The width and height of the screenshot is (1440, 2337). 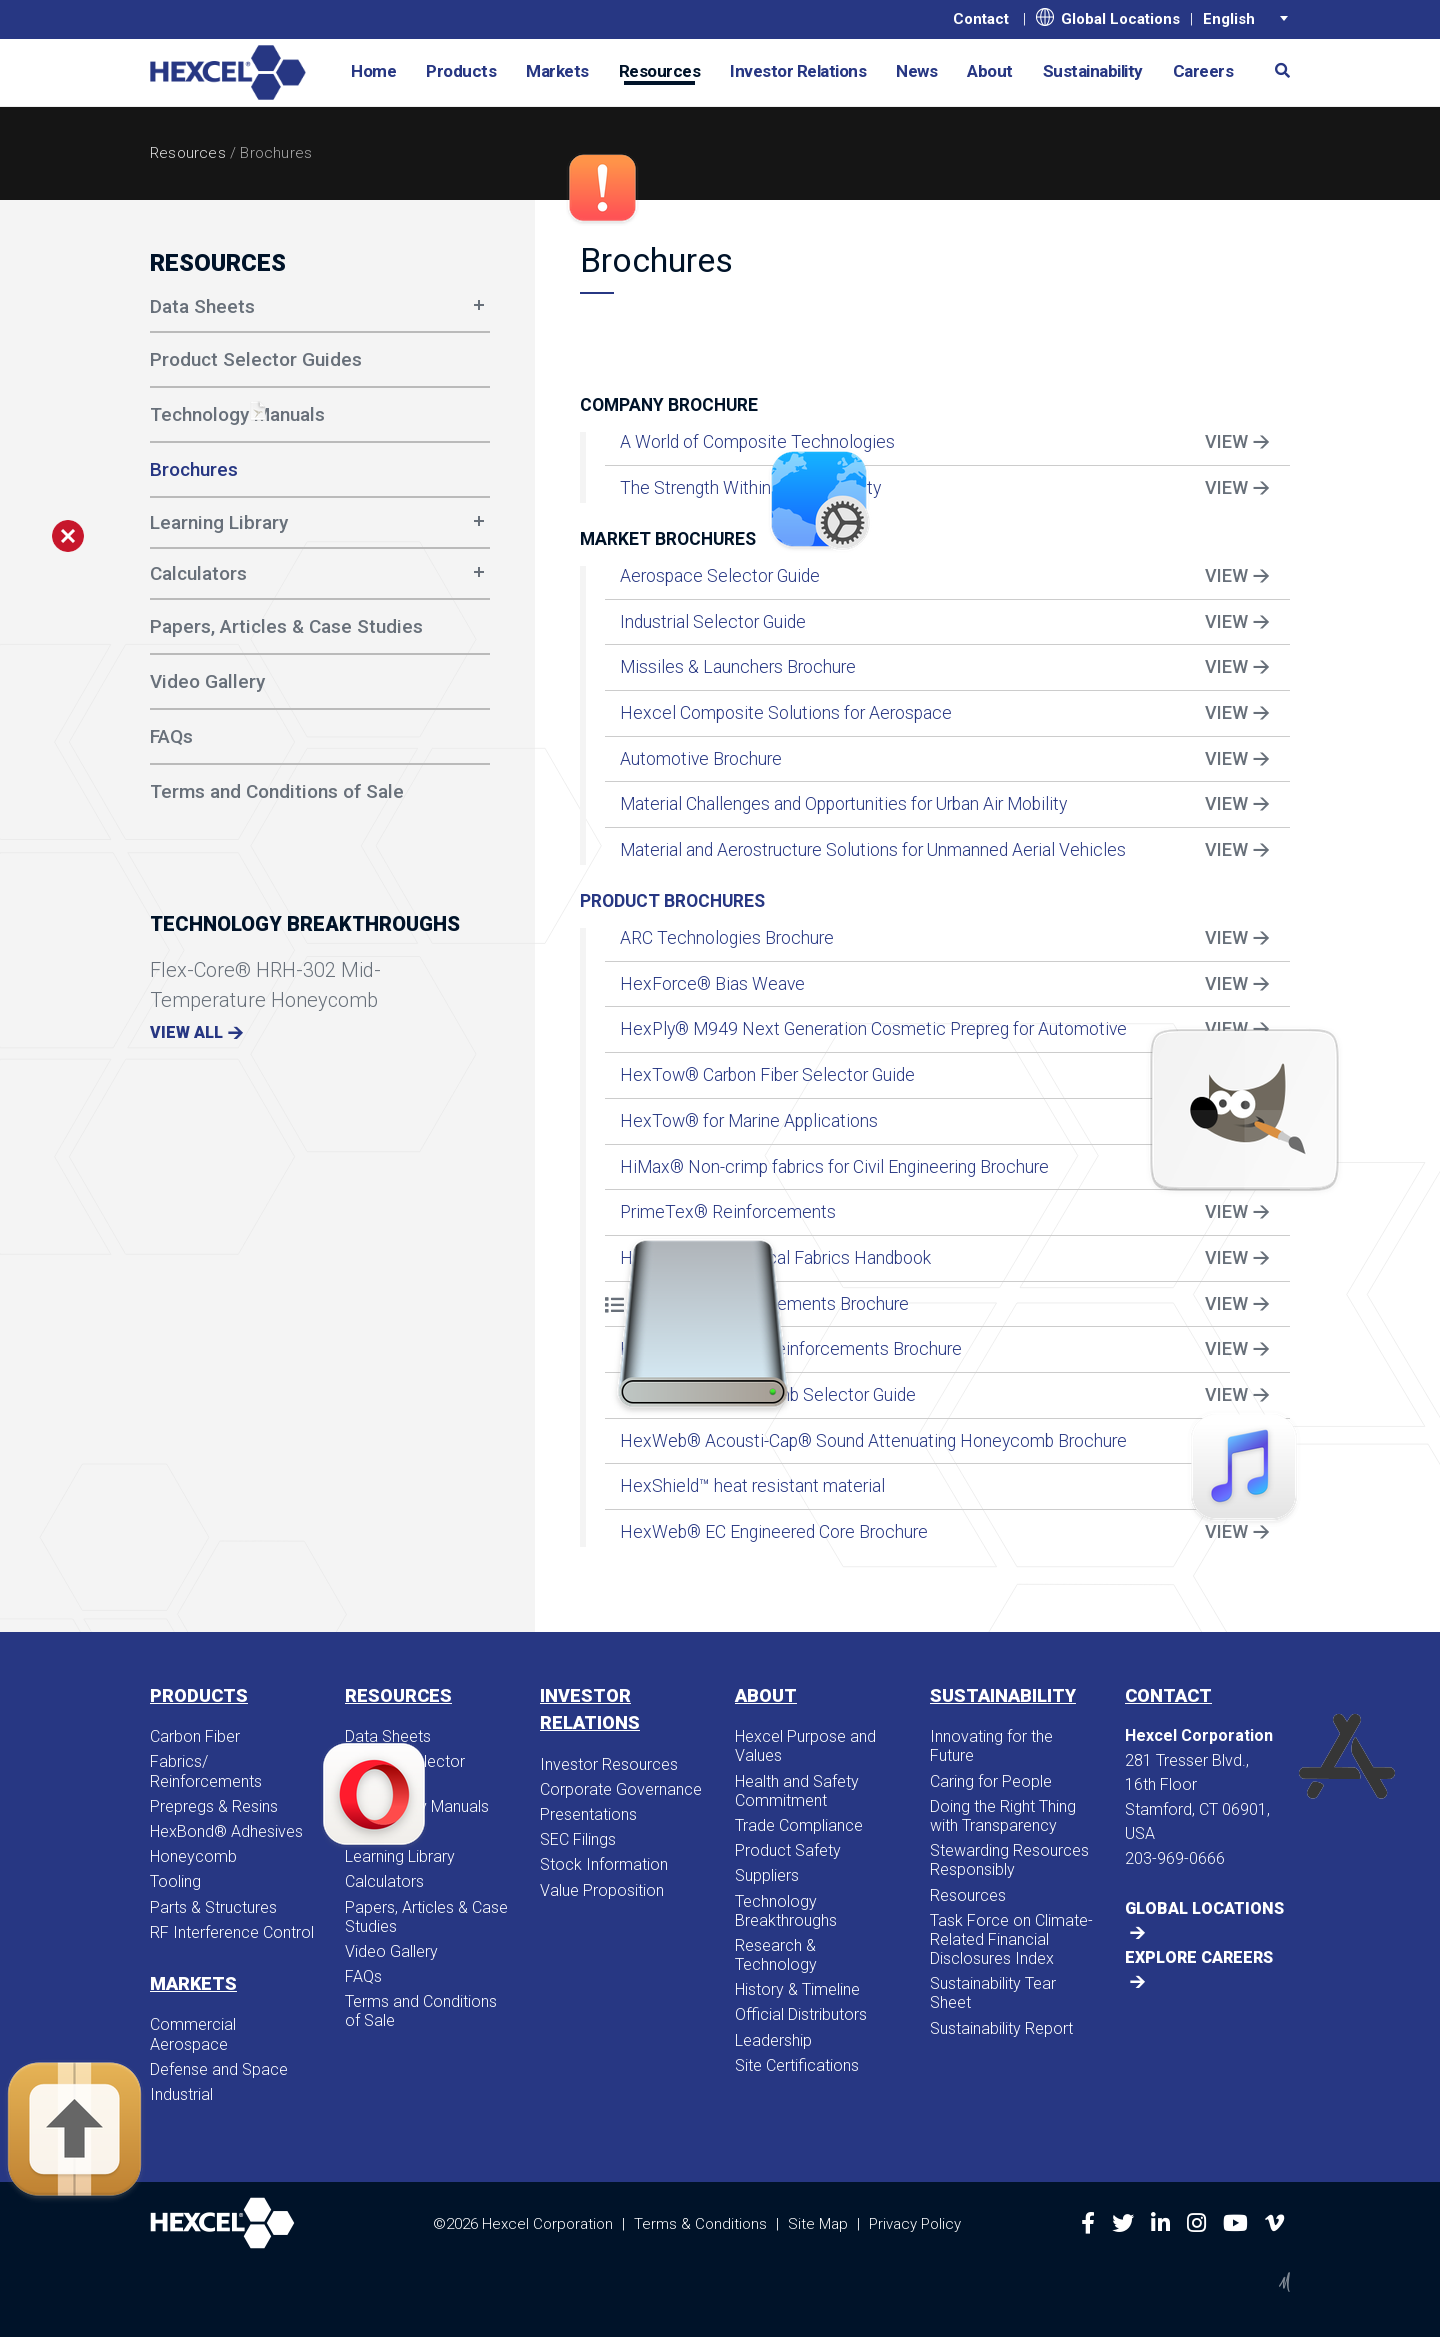 I want to click on open cantata music player, so click(x=1244, y=1467).